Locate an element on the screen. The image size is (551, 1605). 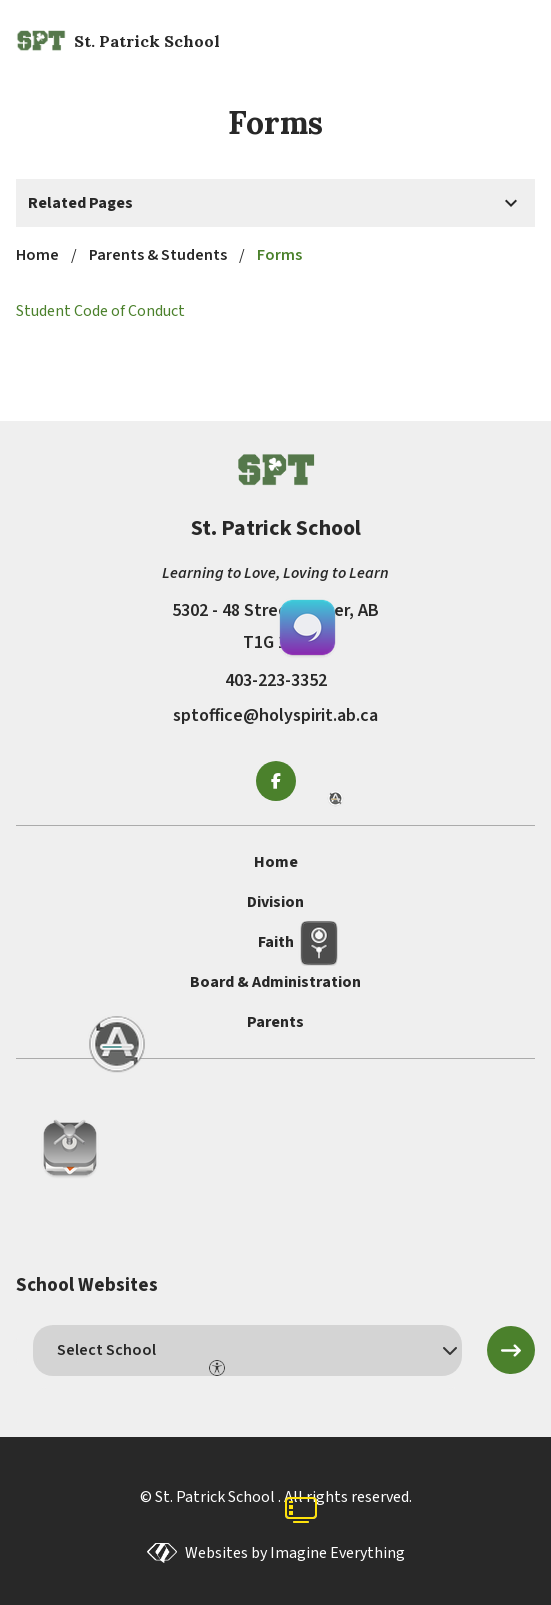
open Curtail image compression app is located at coordinates (70, 1149).